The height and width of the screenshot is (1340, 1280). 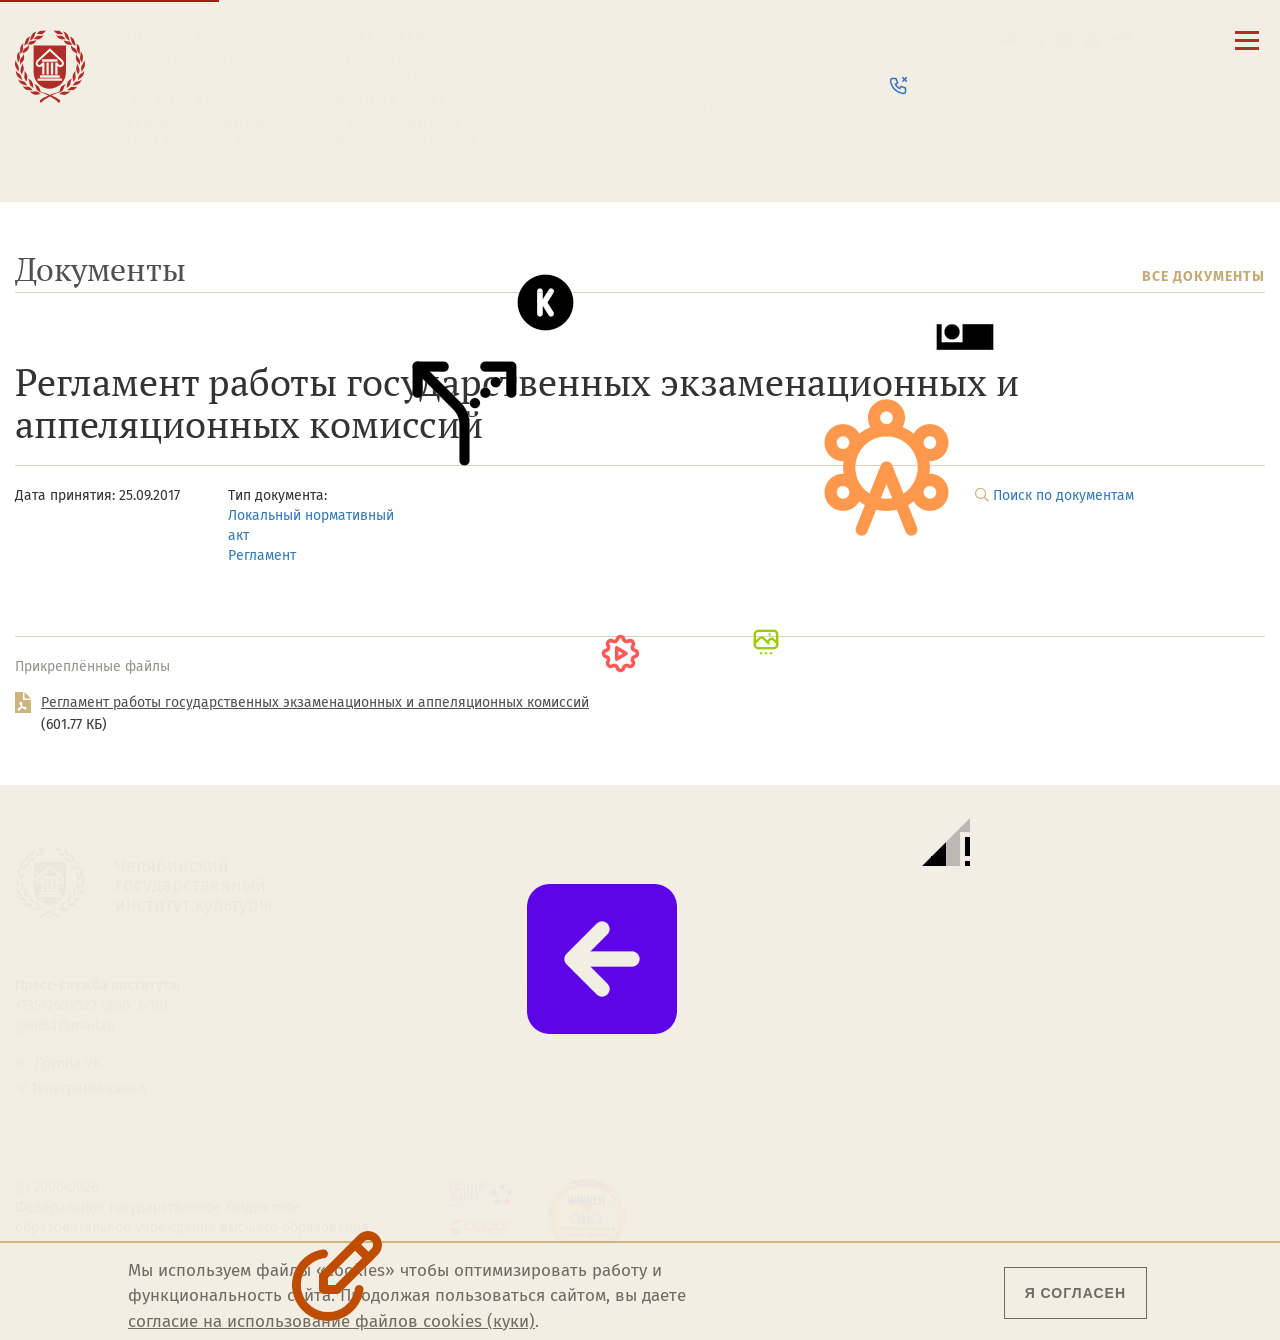 What do you see at coordinates (886, 467) in the screenshot?
I see `view carousel or ferris wheel attraction` at bounding box center [886, 467].